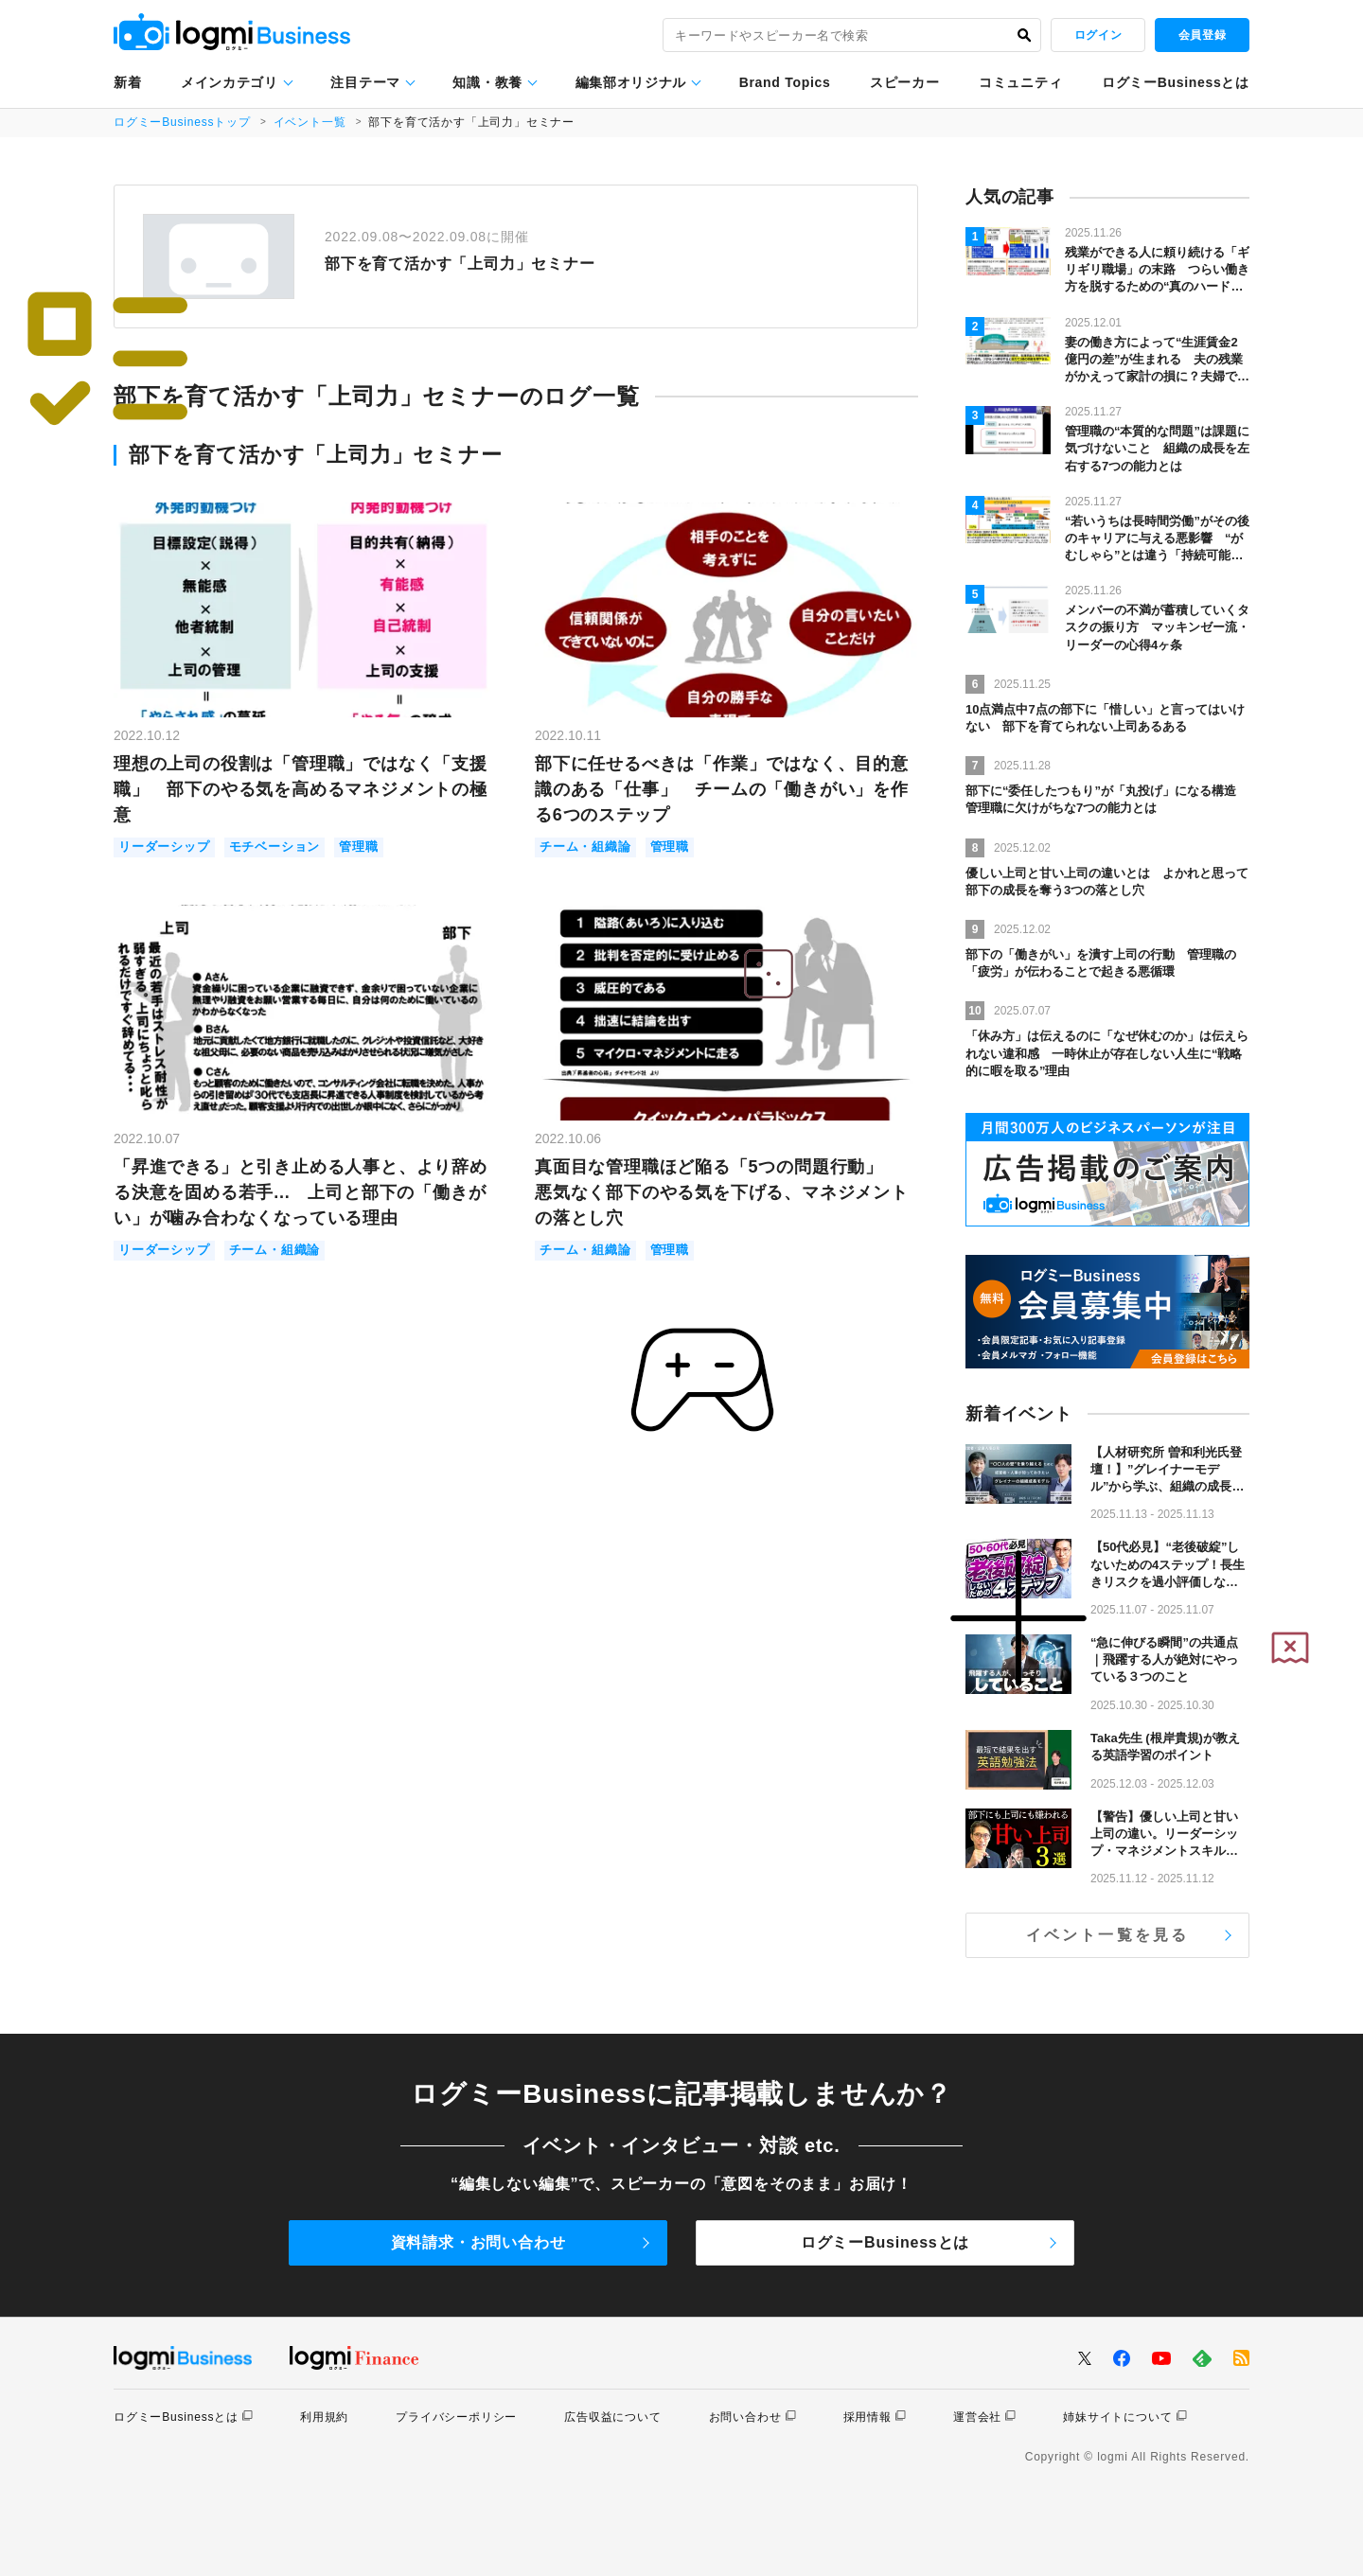  I want to click on access gaming features or games library, so click(702, 1380).